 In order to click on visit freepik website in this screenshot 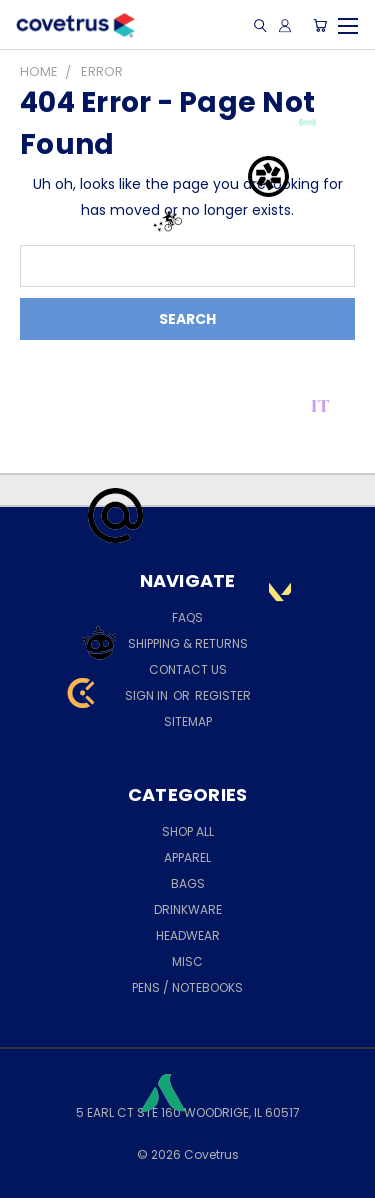, I will do `click(99, 643)`.